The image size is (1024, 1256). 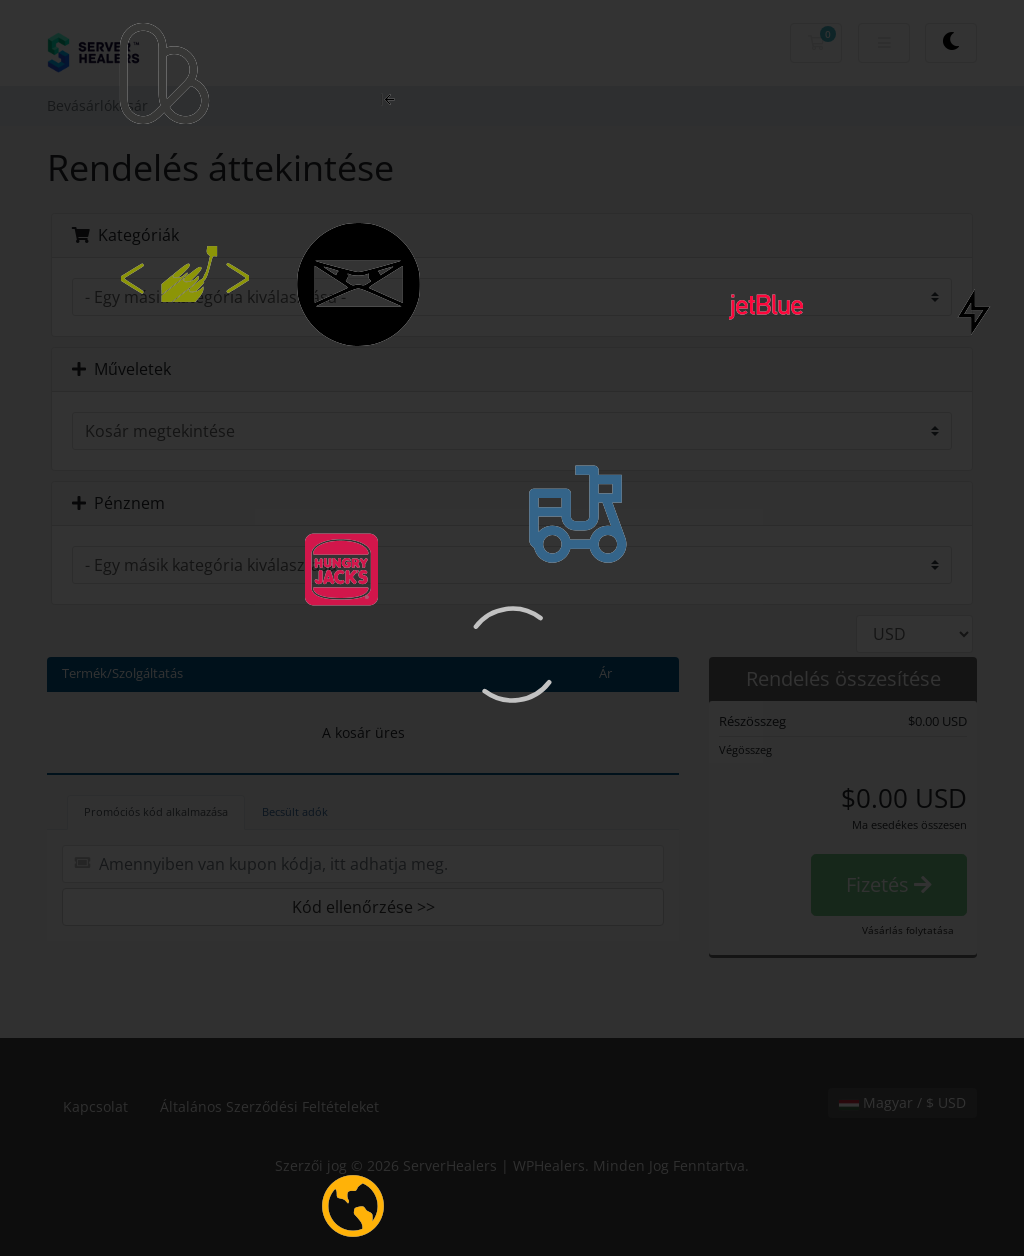 What do you see at coordinates (341, 569) in the screenshot?
I see `open the Hungry Jack's app` at bounding box center [341, 569].